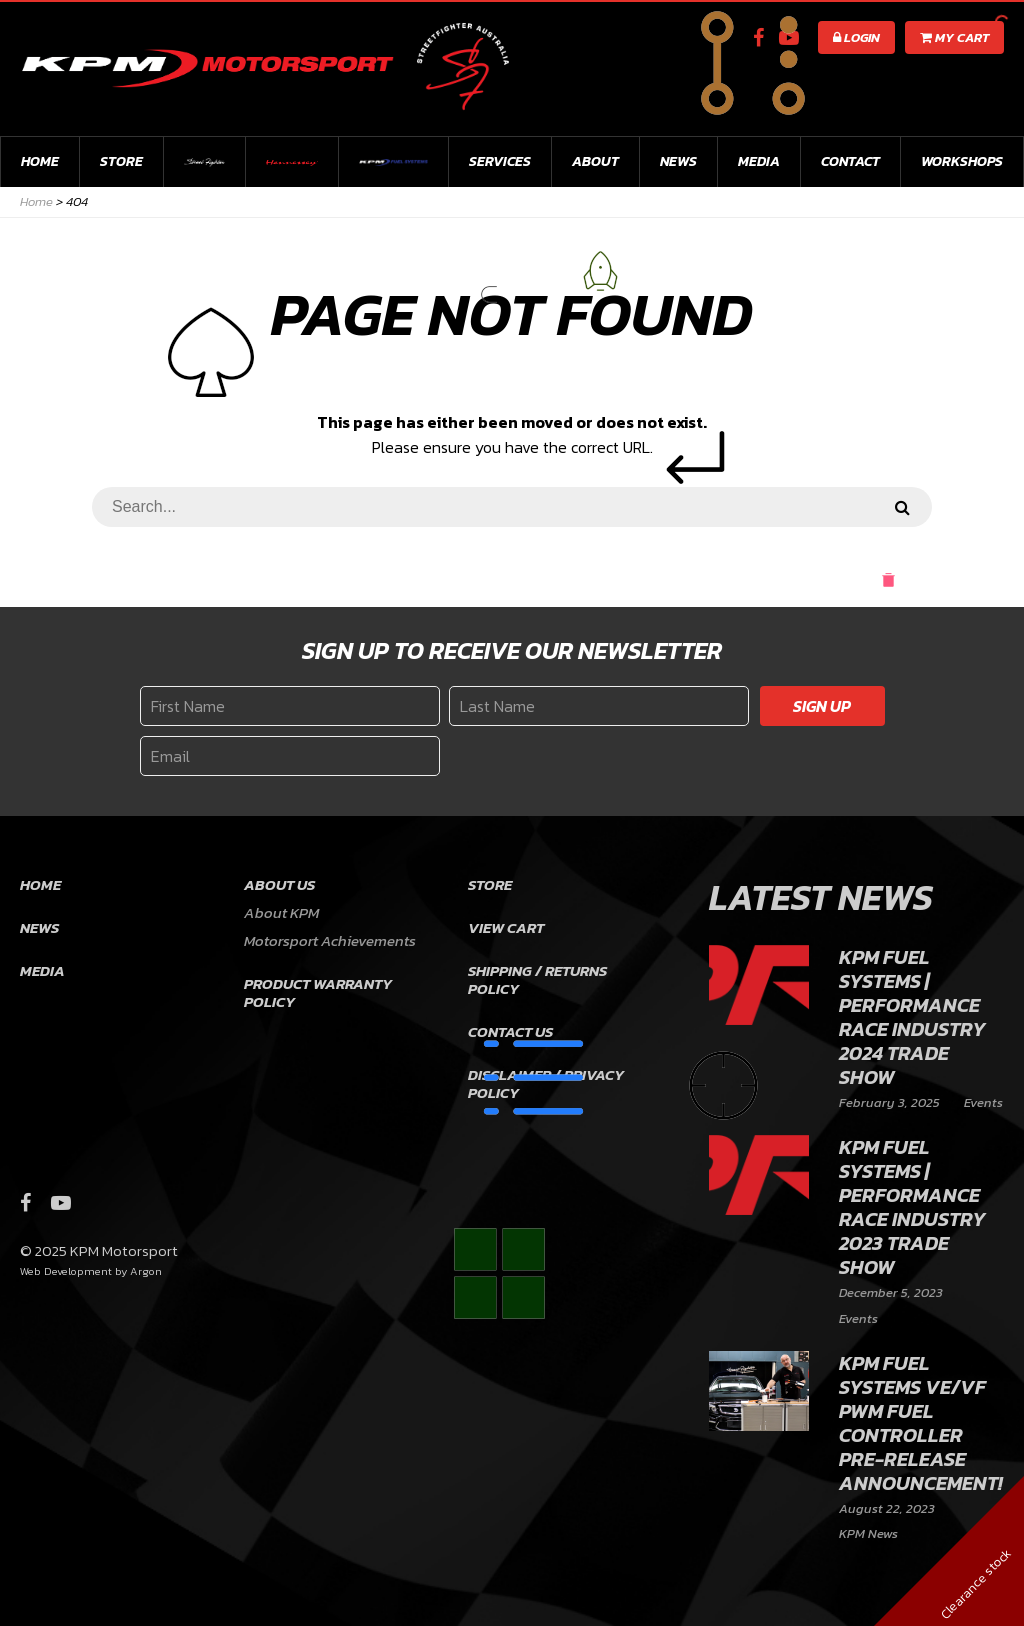 This screenshot has height=1626, width=1024. Describe the element at coordinates (723, 1085) in the screenshot. I see `center map on current location` at that location.